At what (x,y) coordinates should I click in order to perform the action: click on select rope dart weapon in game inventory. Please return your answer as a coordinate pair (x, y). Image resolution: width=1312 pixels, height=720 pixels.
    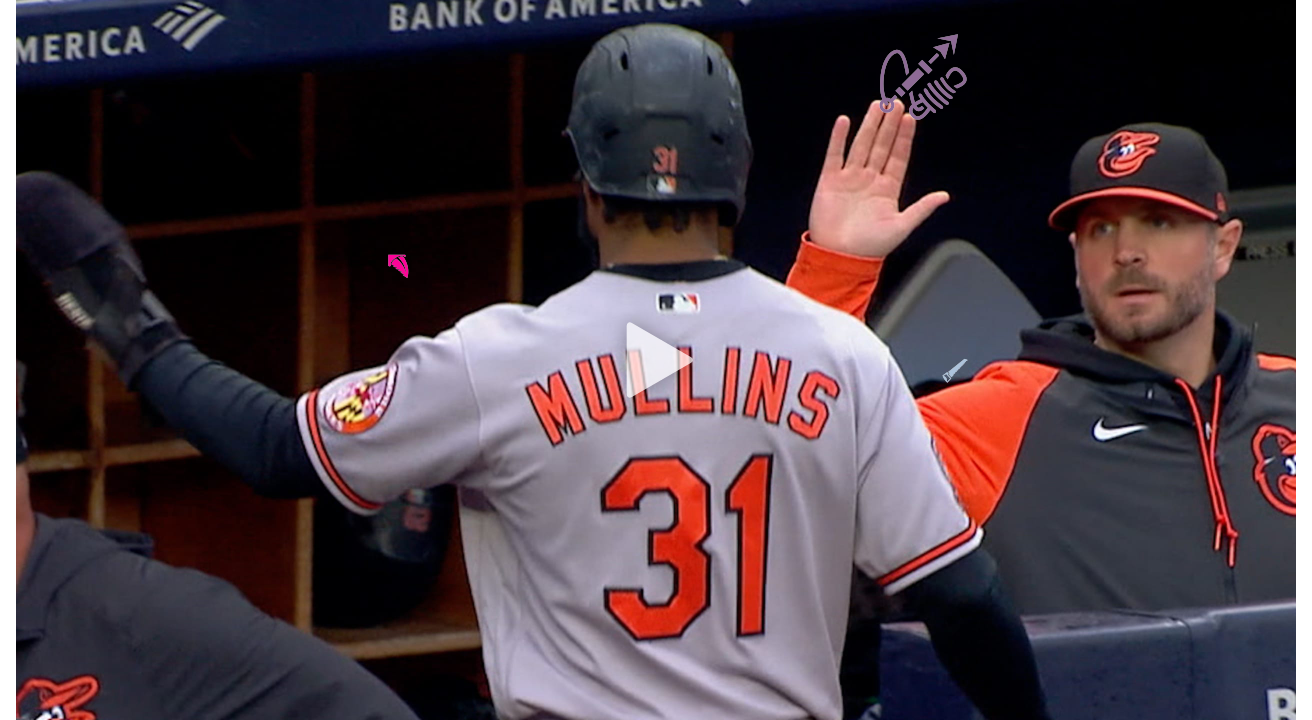
    Looking at the image, I should click on (923, 77).